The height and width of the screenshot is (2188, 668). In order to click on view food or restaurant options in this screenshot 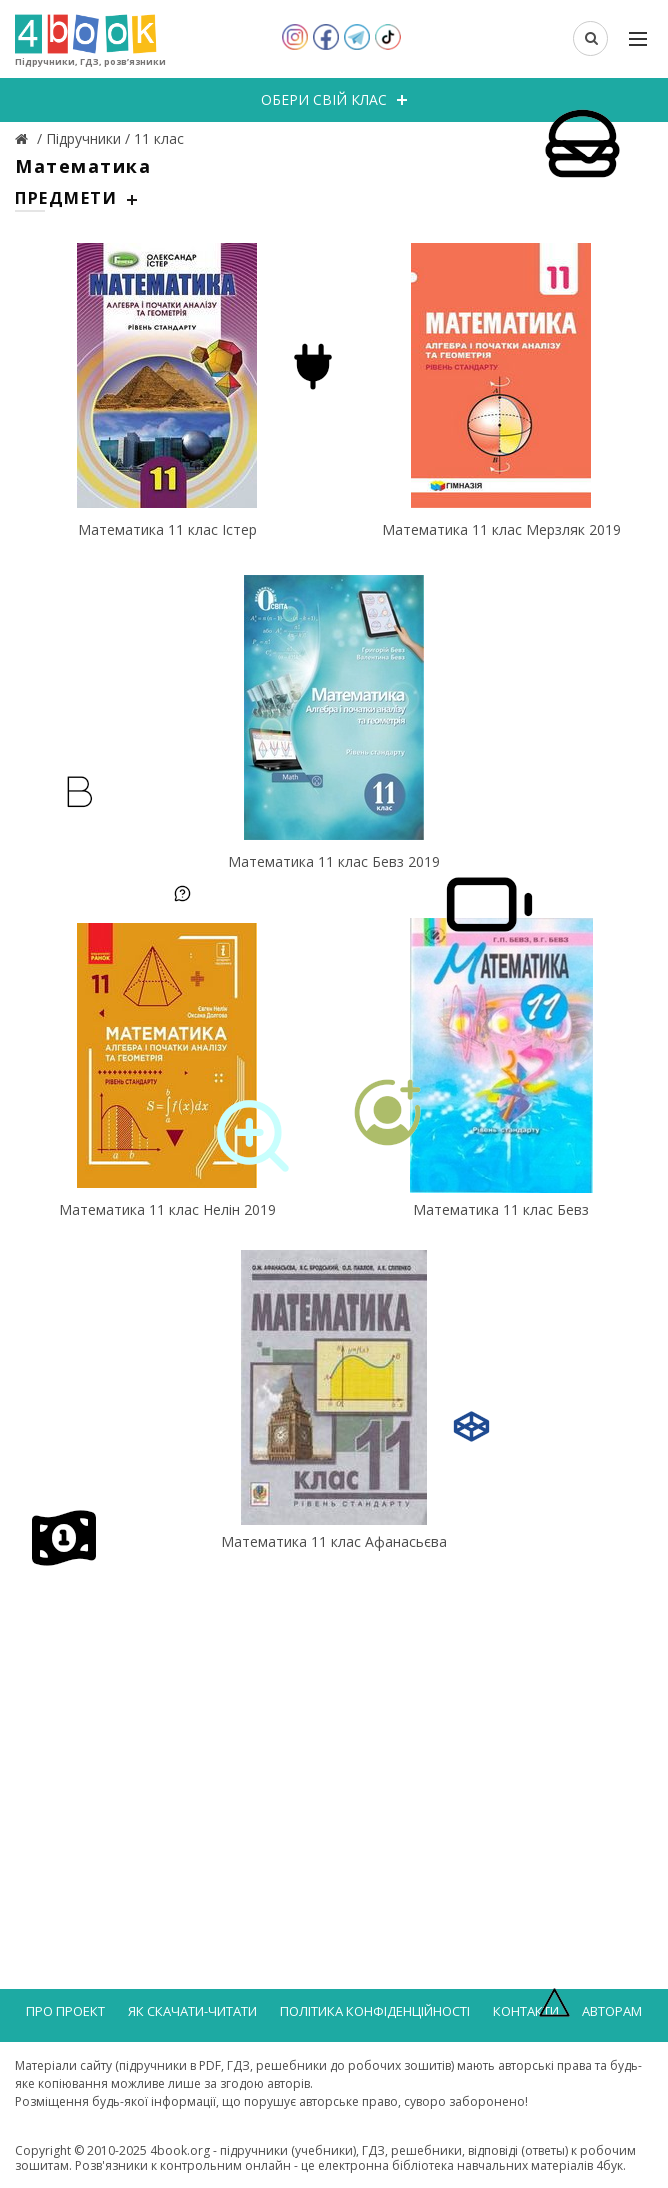, I will do `click(582, 143)`.